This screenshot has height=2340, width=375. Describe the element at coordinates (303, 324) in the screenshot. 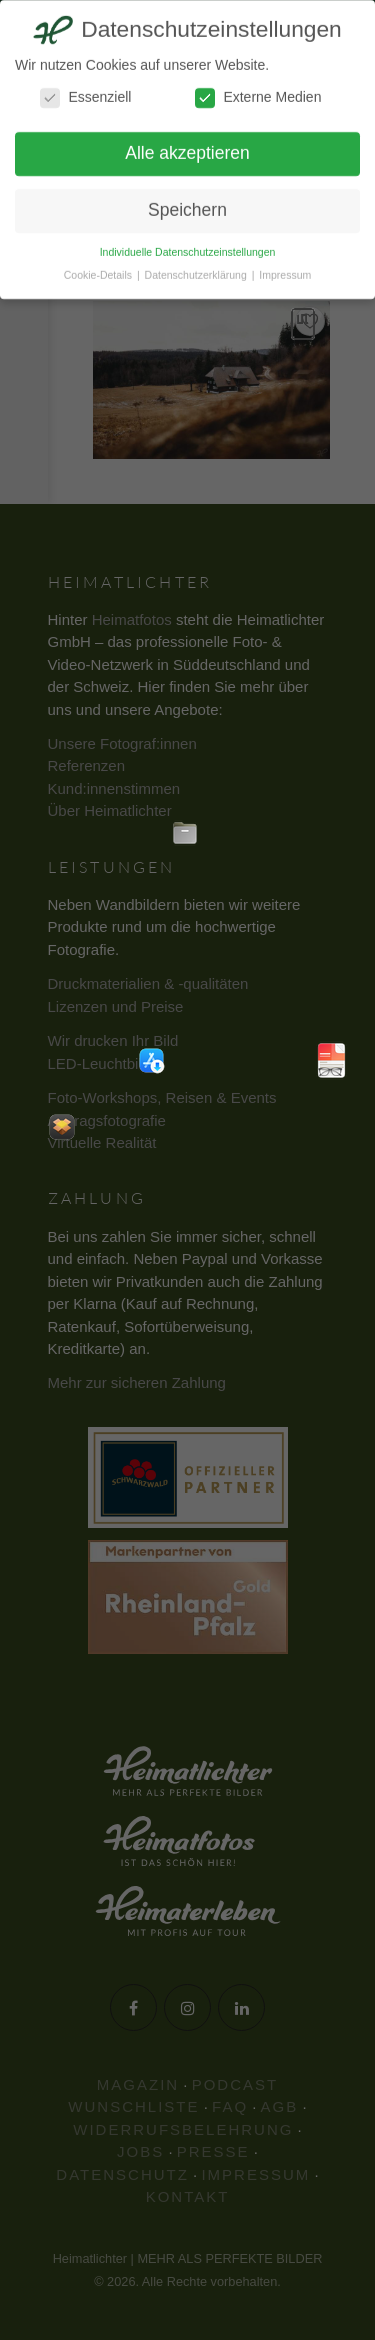

I see `authenticate using a smartcard` at that location.